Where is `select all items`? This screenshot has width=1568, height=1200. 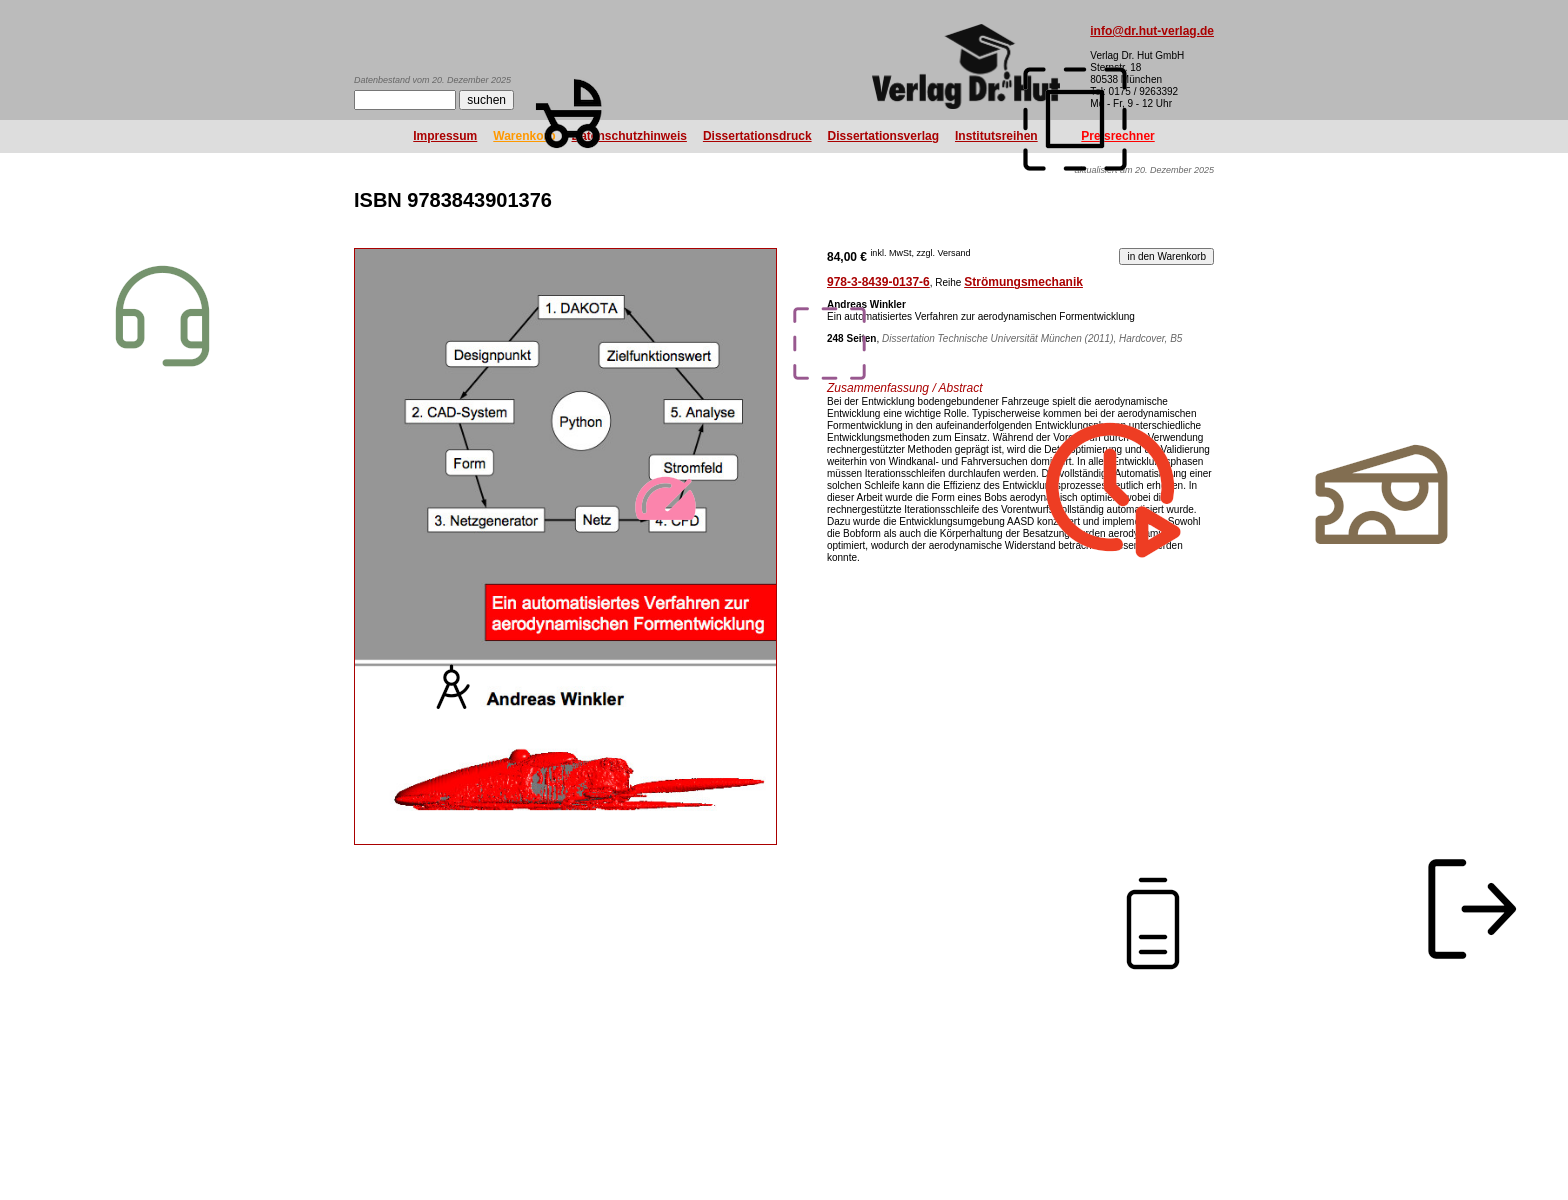
select all items is located at coordinates (1075, 119).